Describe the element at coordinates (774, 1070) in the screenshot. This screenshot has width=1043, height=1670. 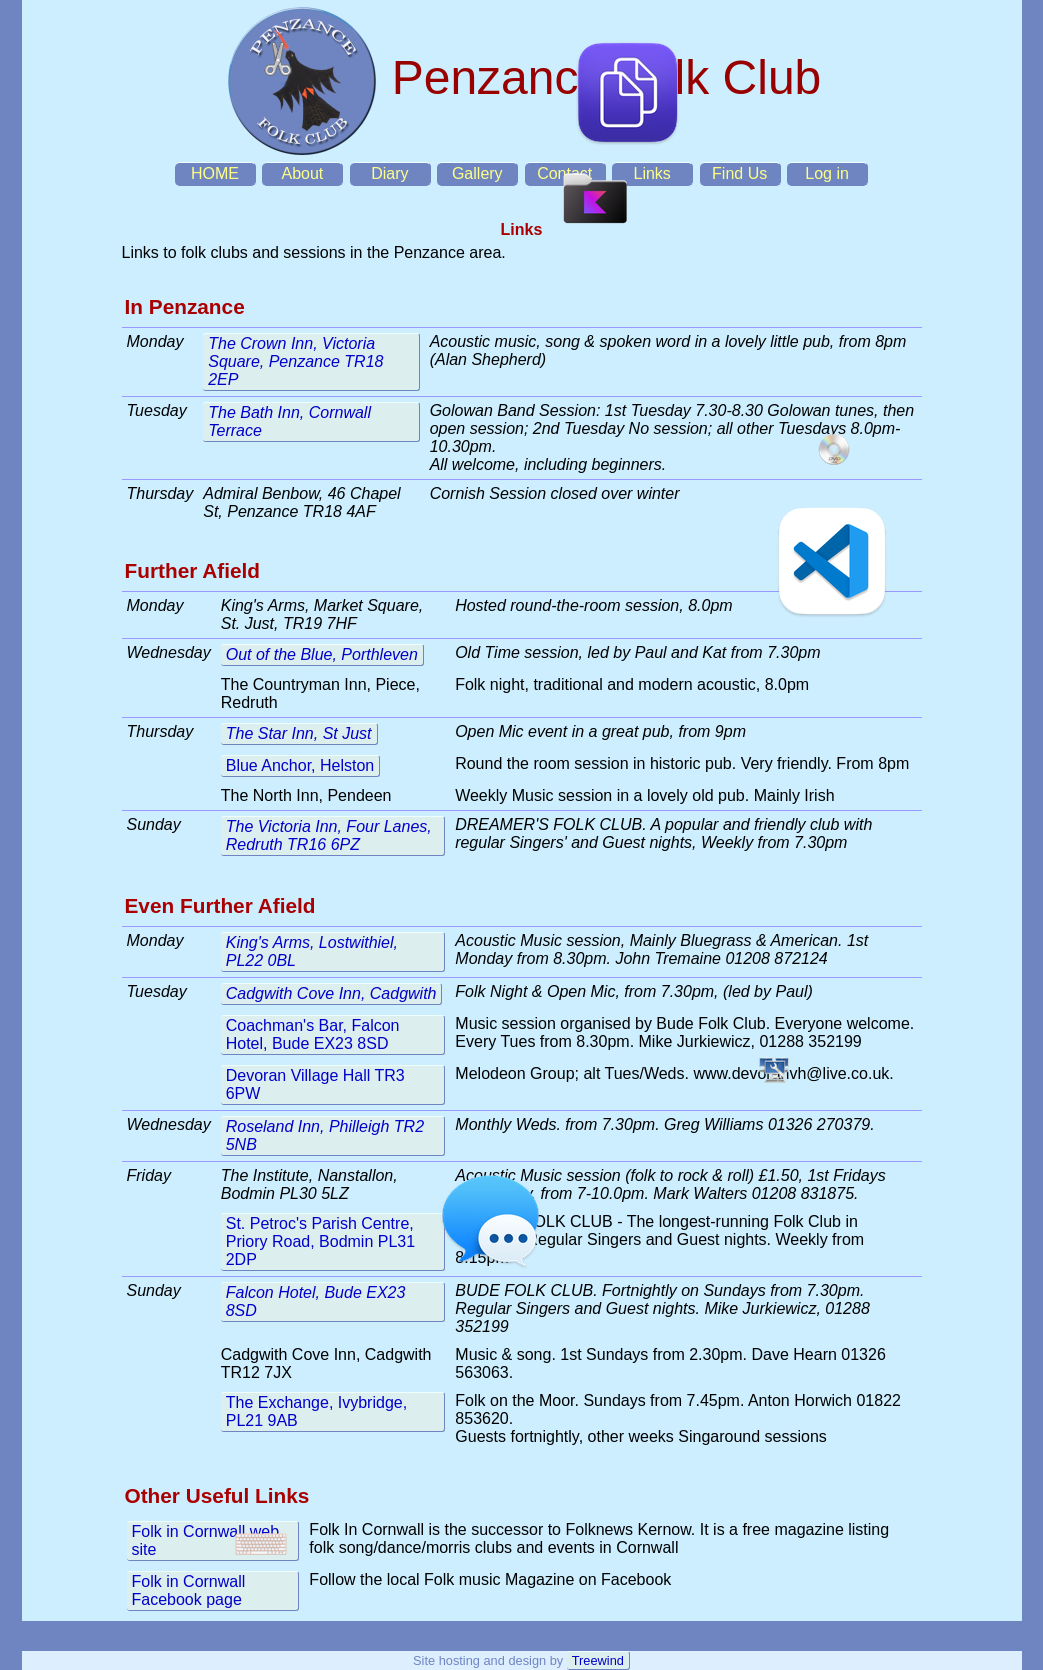
I see `access network and connection settings` at that location.